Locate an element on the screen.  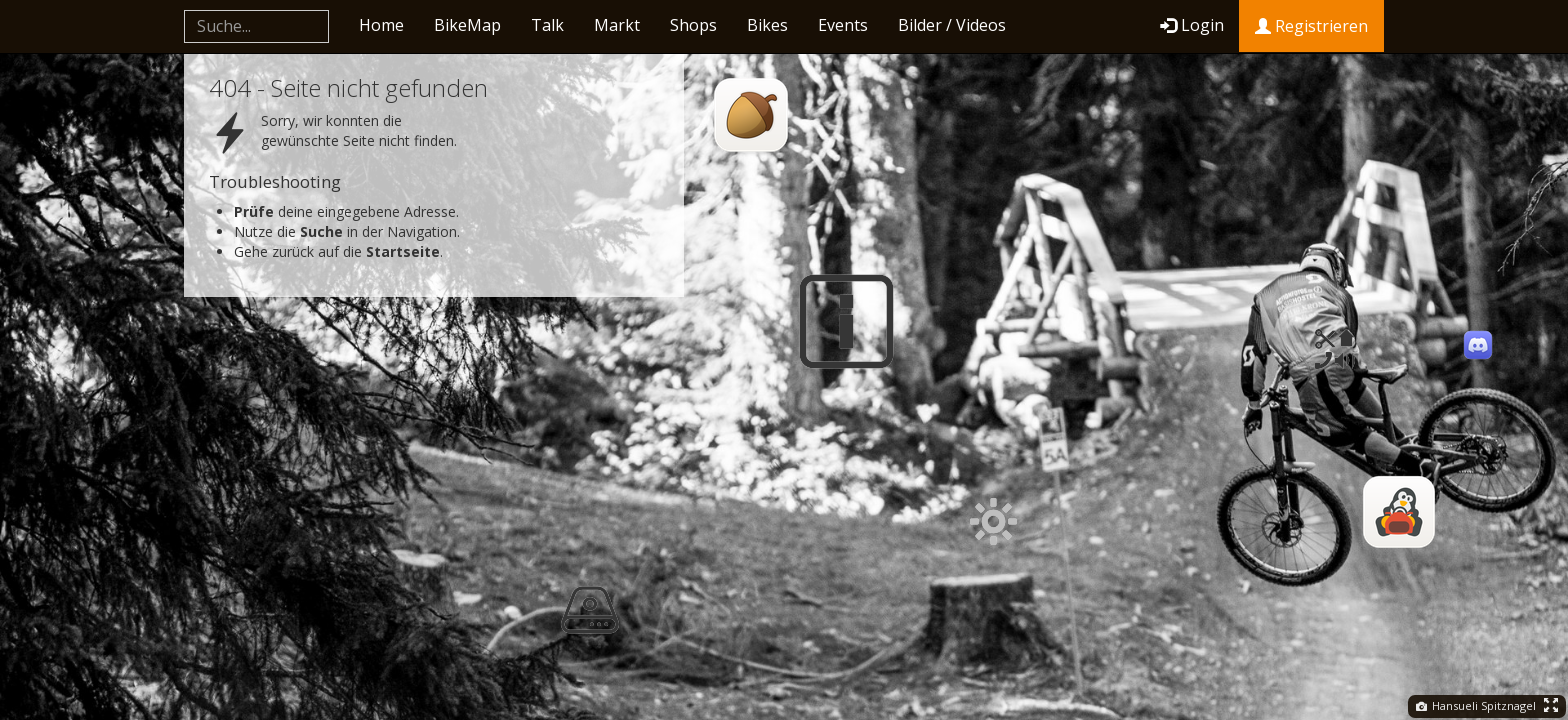
open Discord app is located at coordinates (1478, 345).